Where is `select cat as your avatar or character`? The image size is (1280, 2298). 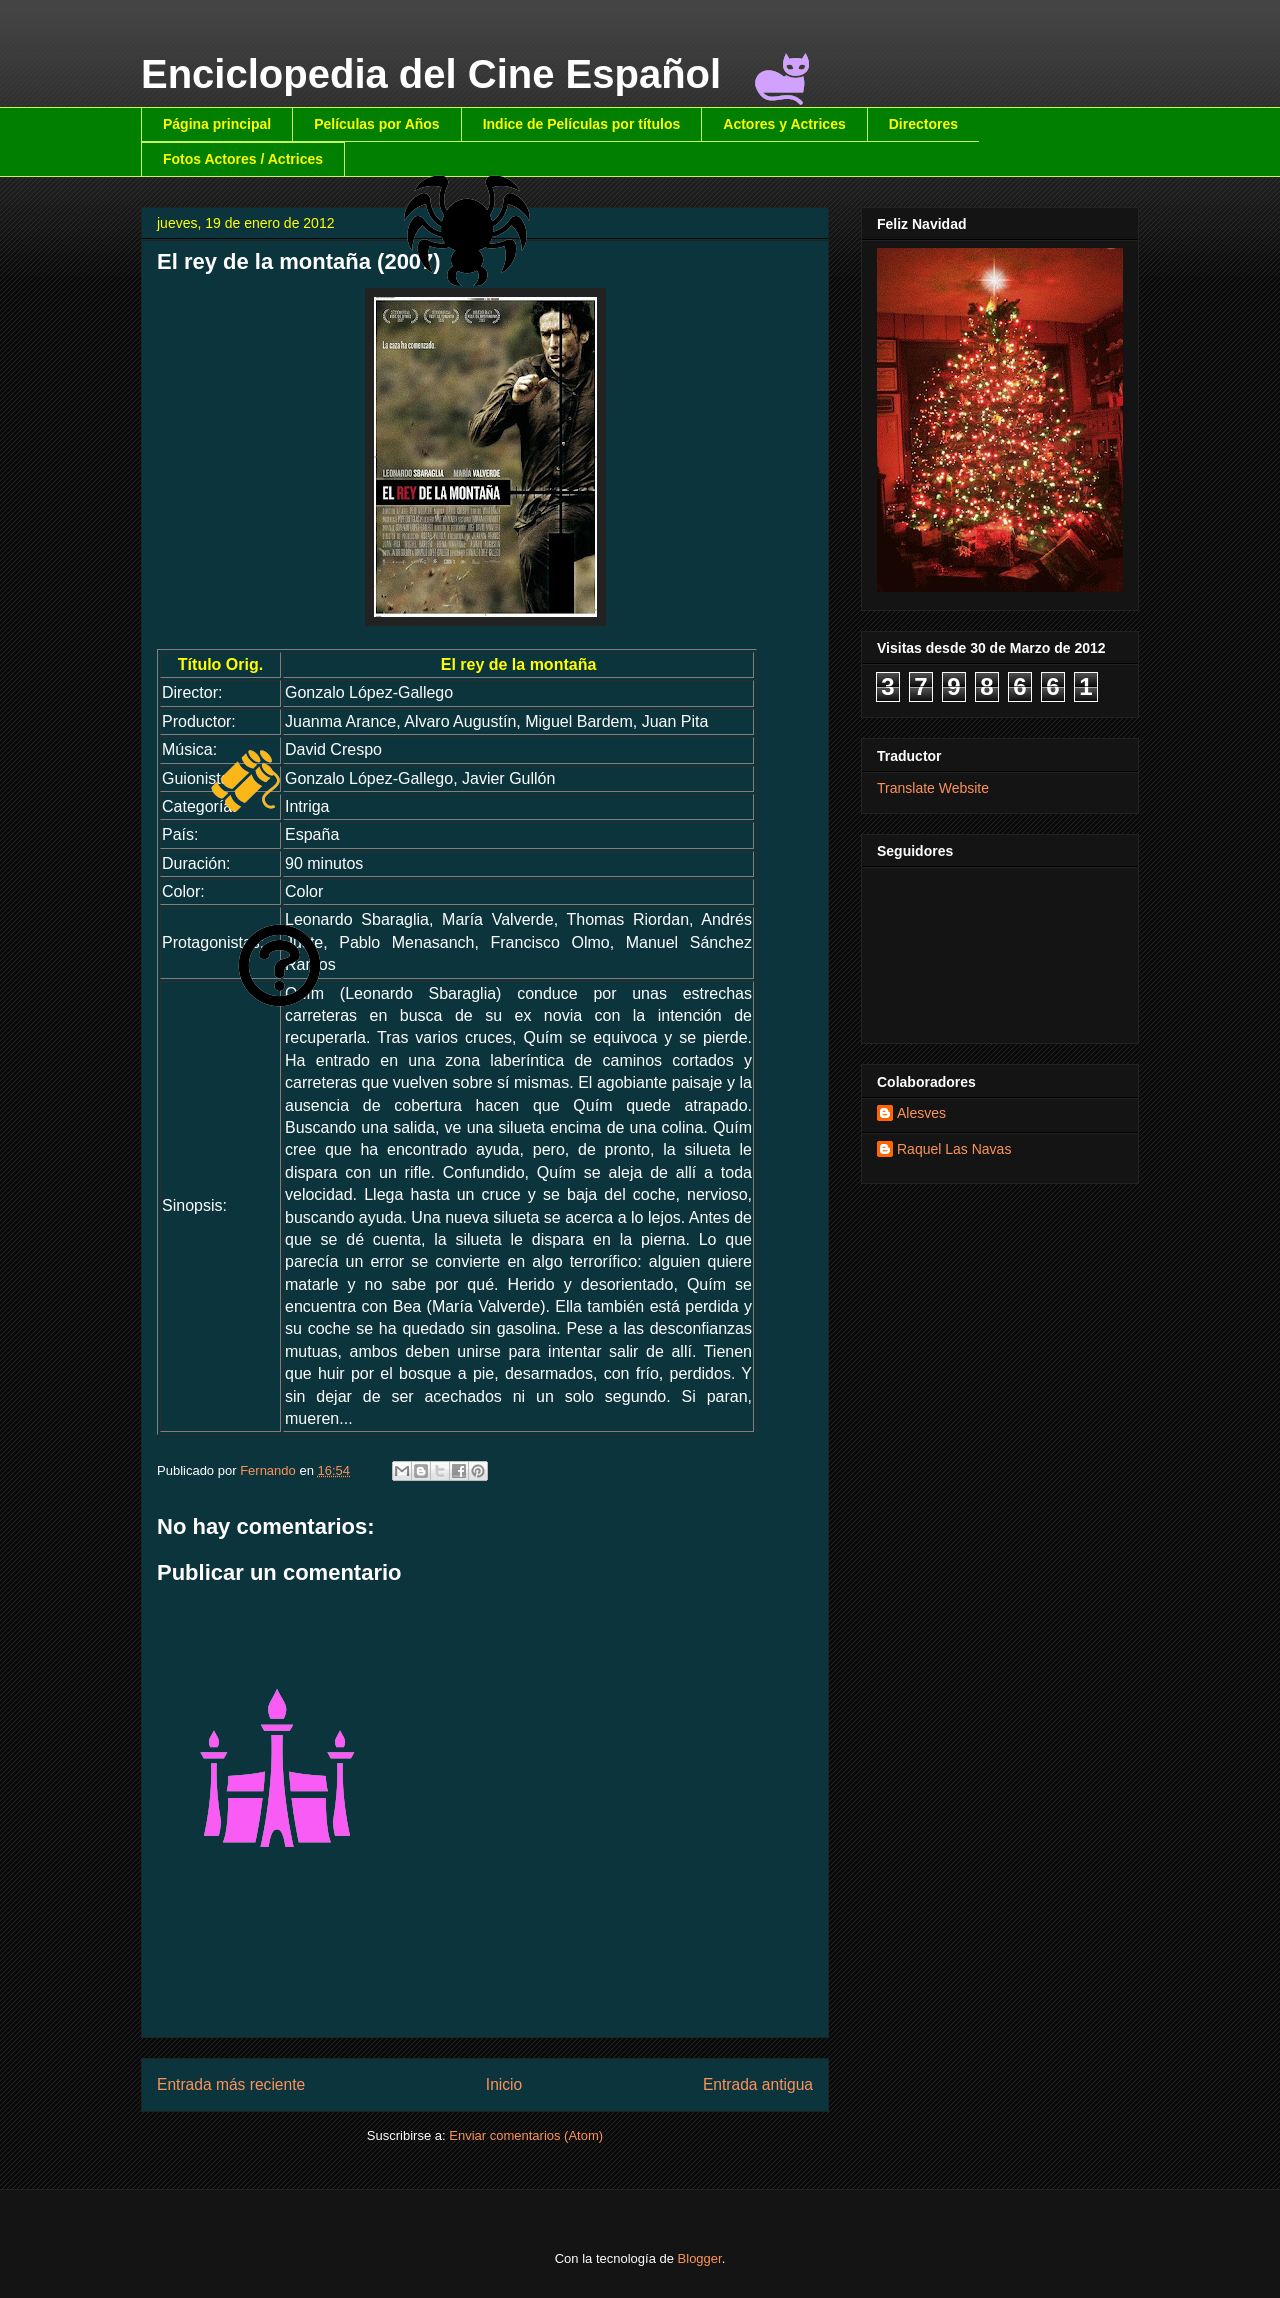 select cat as your avatar or character is located at coordinates (782, 78).